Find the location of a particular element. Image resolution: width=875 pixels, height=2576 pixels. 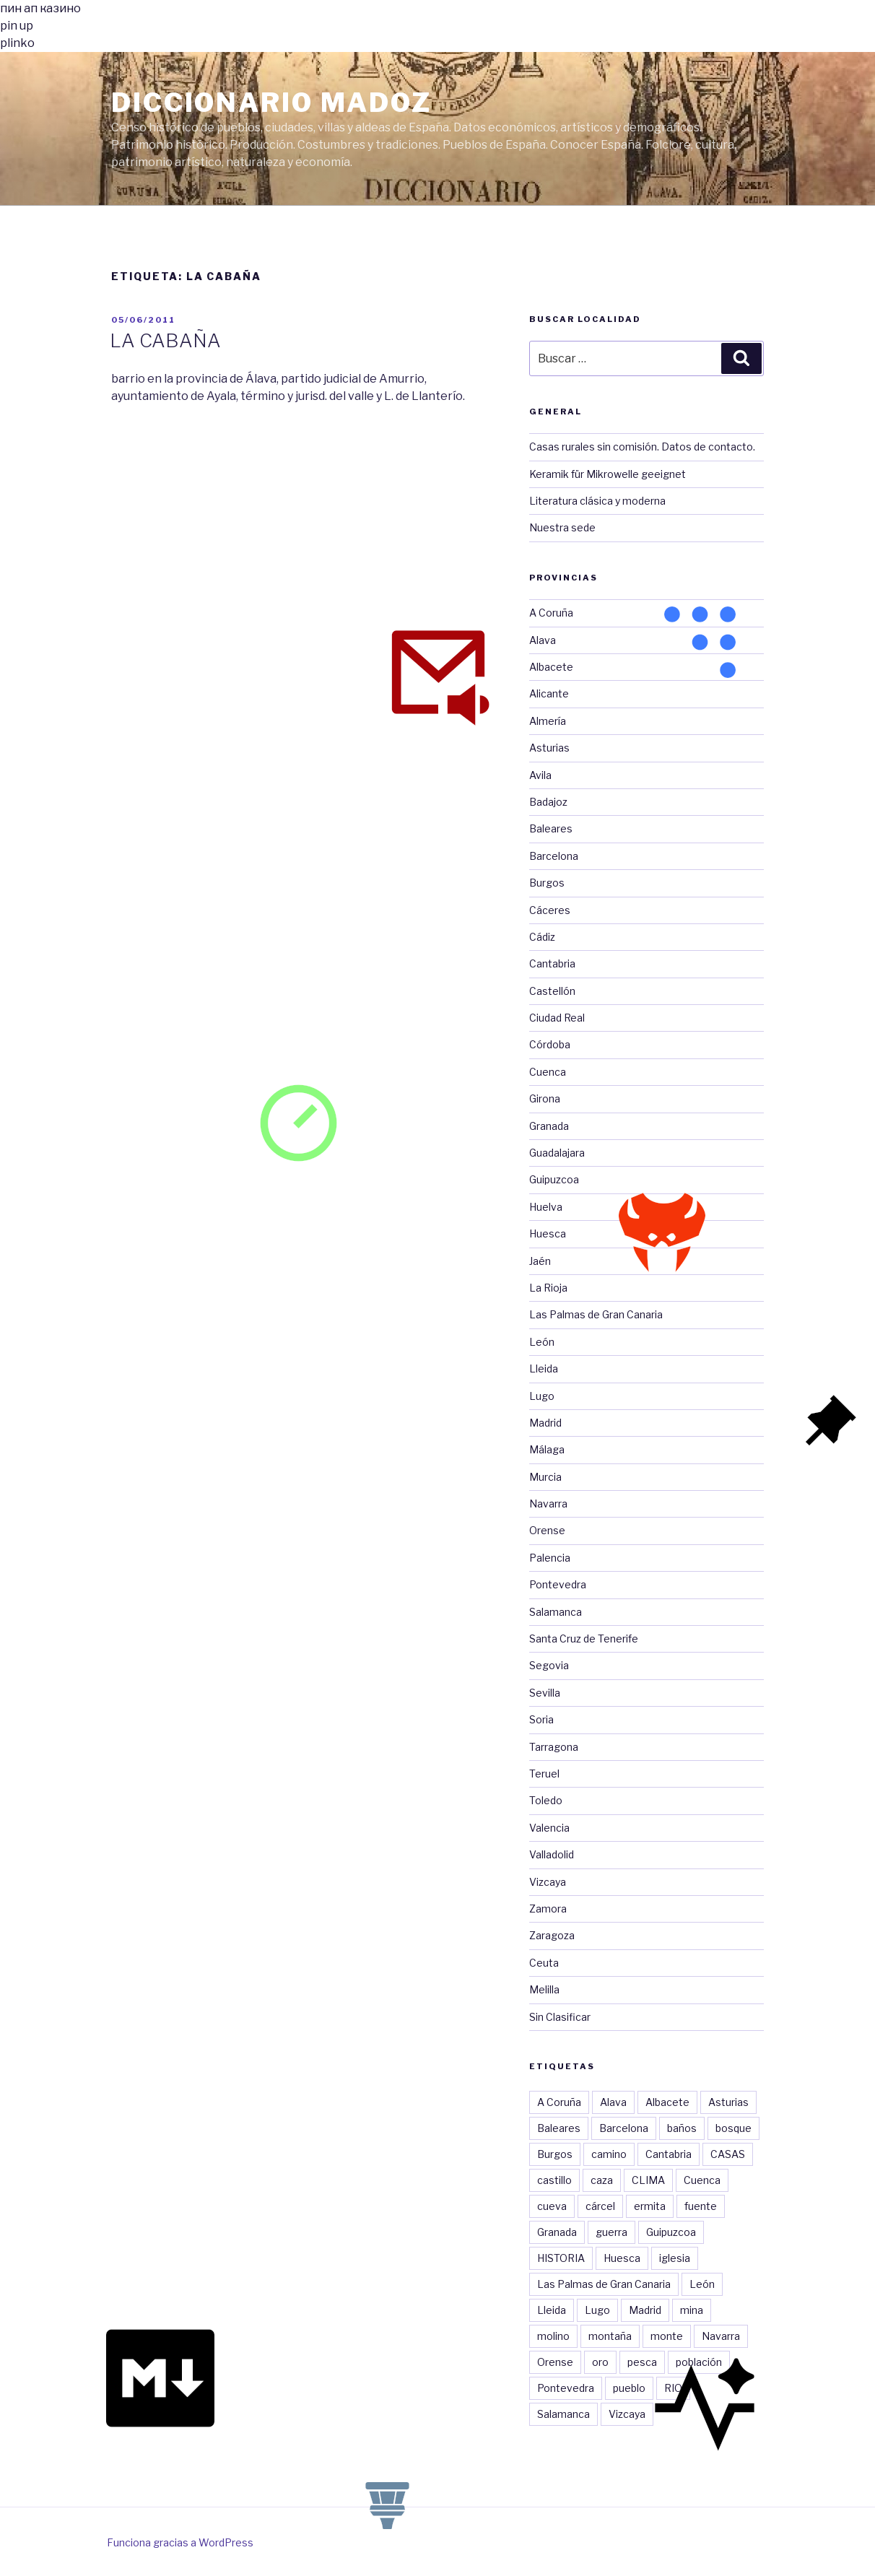

access AI-powered health monitoring is located at coordinates (705, 2408).